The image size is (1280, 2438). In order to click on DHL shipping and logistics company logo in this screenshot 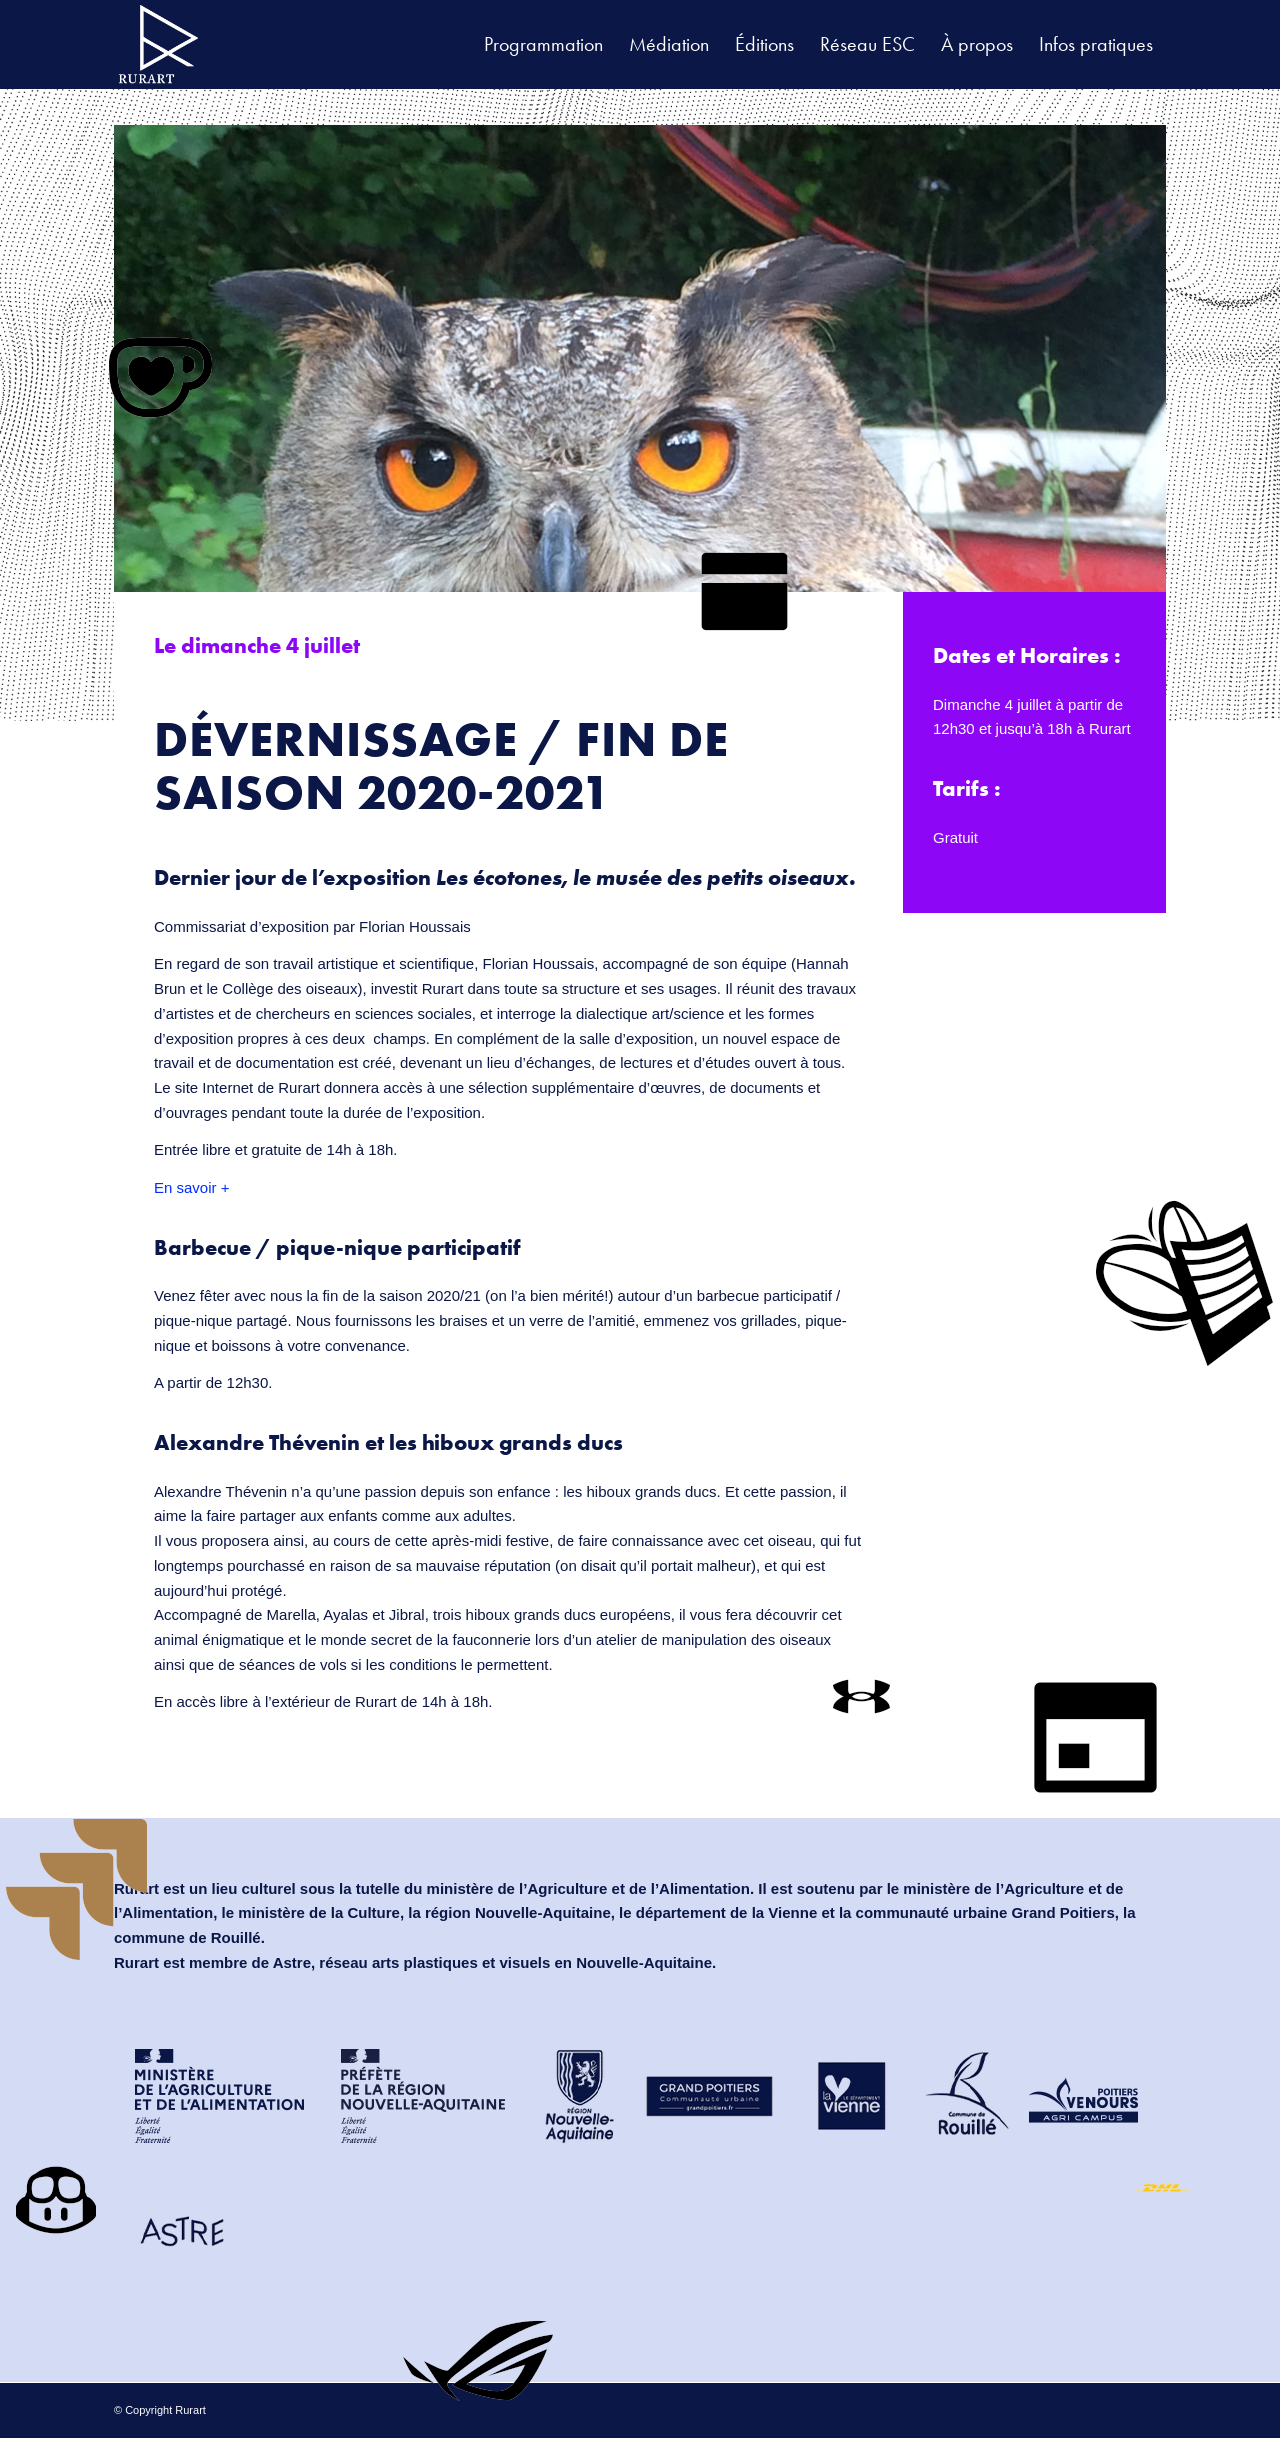, I will do `click(1162, 2188)`.